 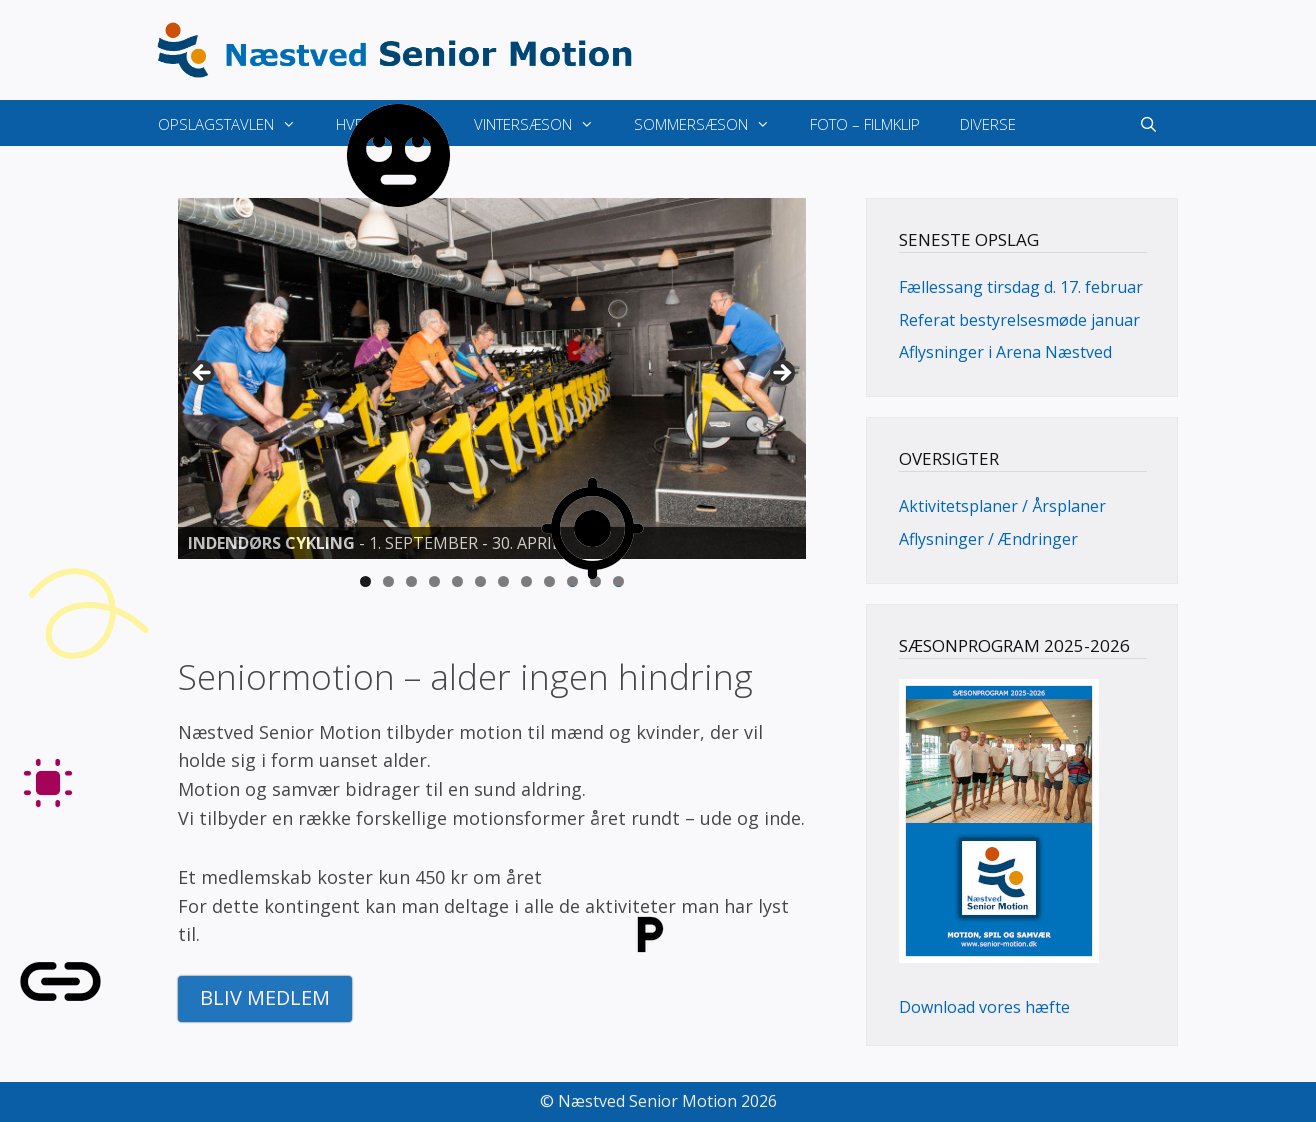 What do you see at coordinates (398, 155) in the screenshot?
I see `express annoyance or disinterest in a reaction` at bounding box center [398, 155].